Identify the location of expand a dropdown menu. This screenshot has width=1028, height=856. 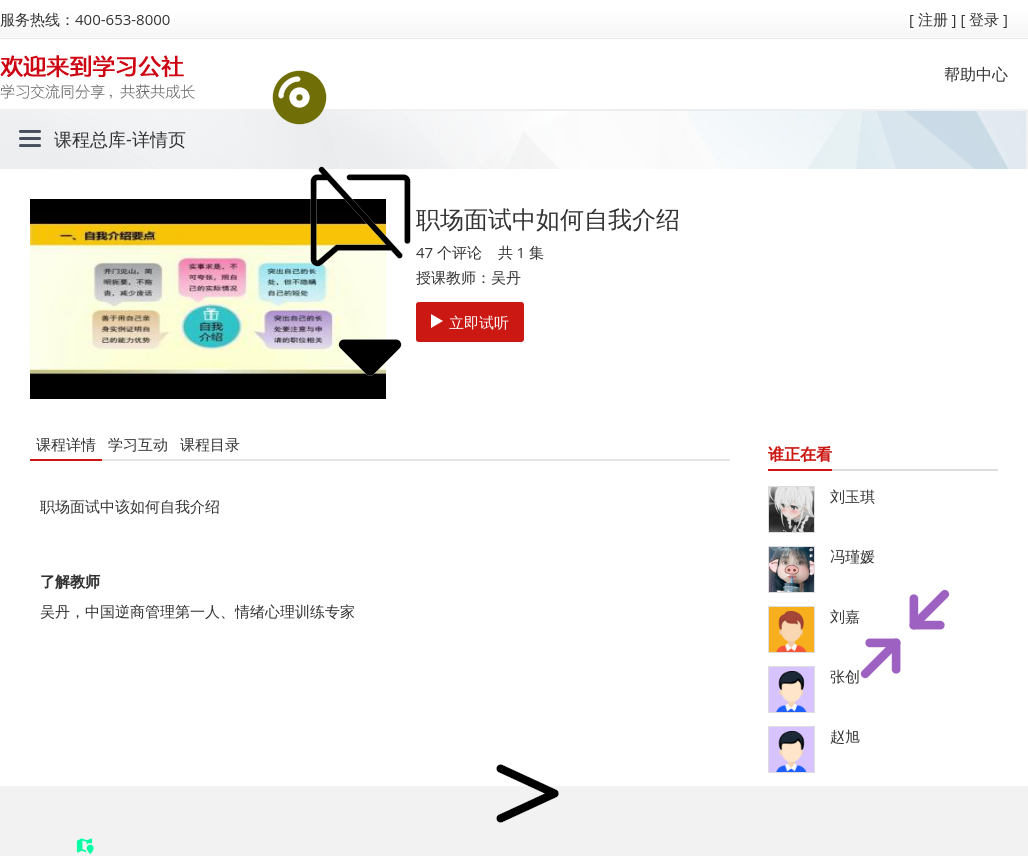
(370, 355).